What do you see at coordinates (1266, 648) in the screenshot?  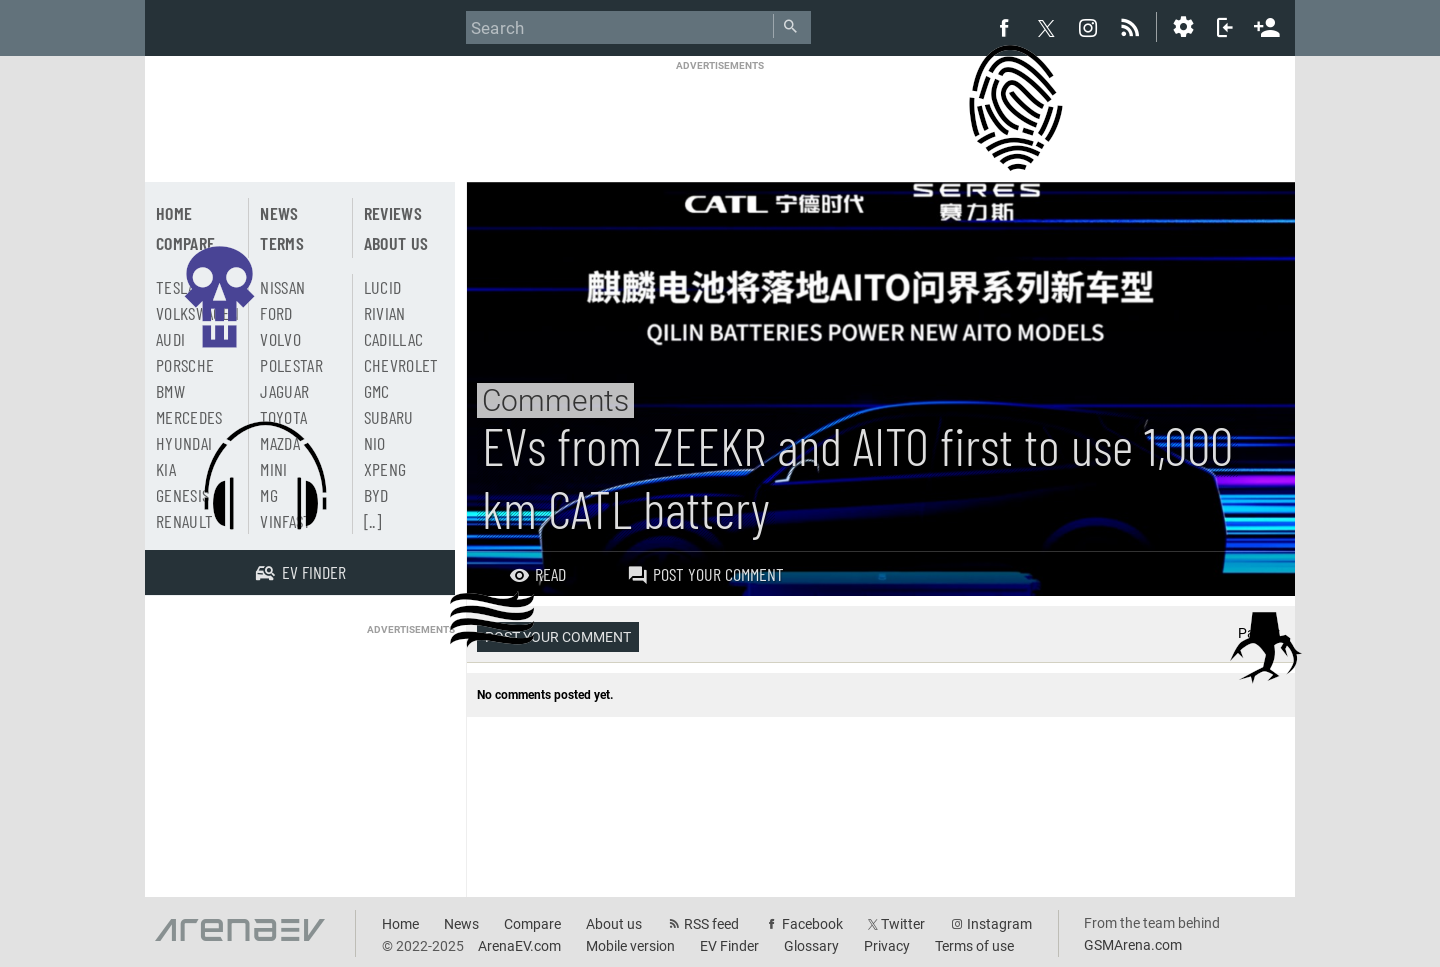 I see `view root system or underground elements` at bounding box center [1266, 648].